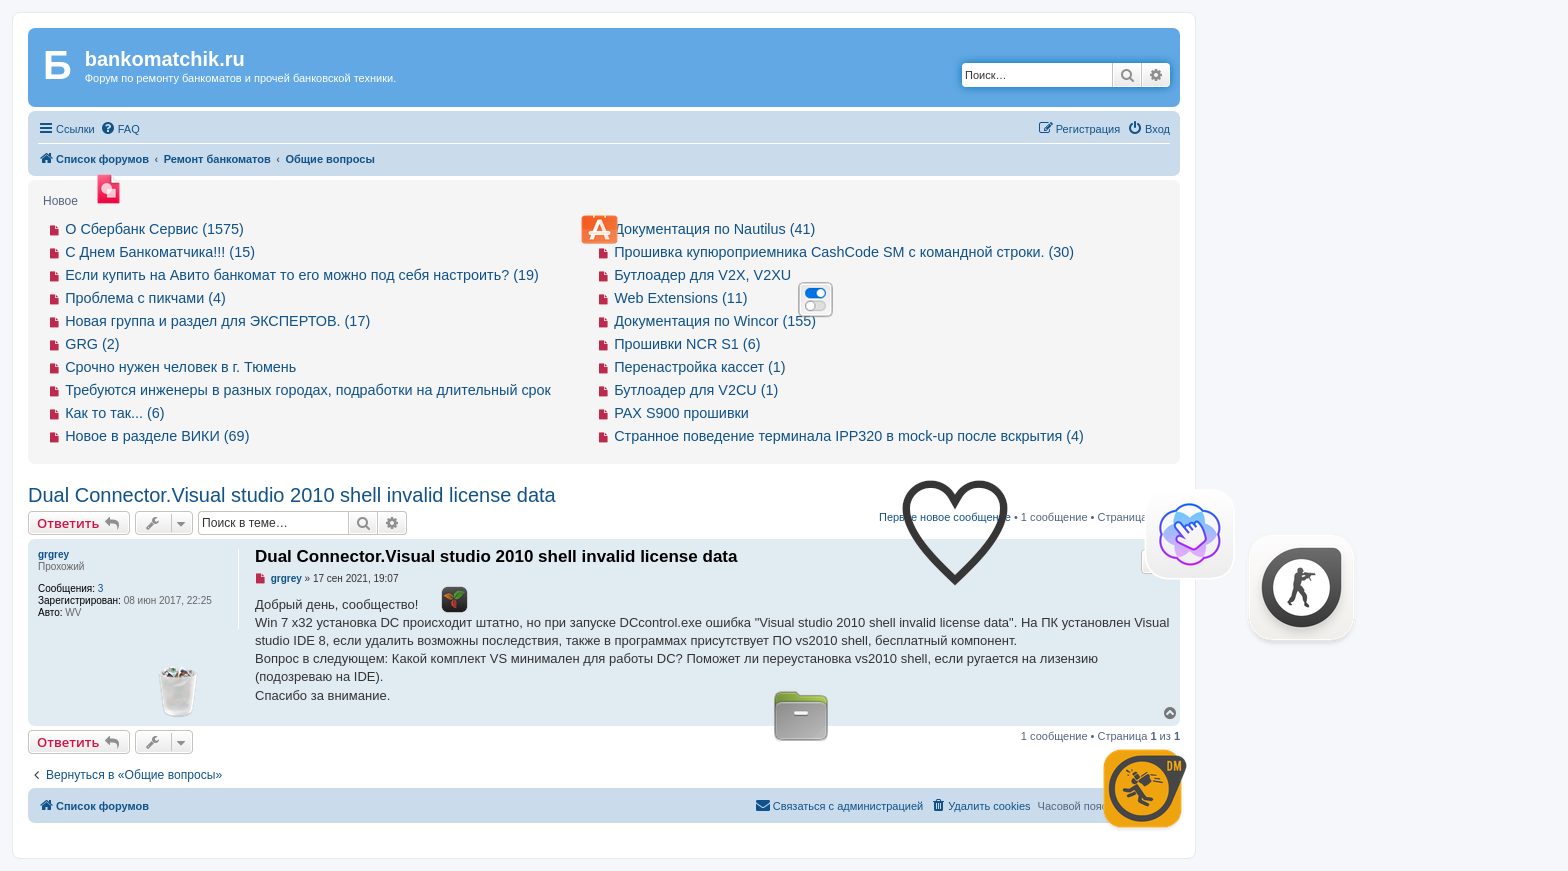 Image resolution: width=1568 pixels, height=871 pixels. Describe the element at coordinates (801, 716) in the screenshot. I see `open the file manager app` at that location.